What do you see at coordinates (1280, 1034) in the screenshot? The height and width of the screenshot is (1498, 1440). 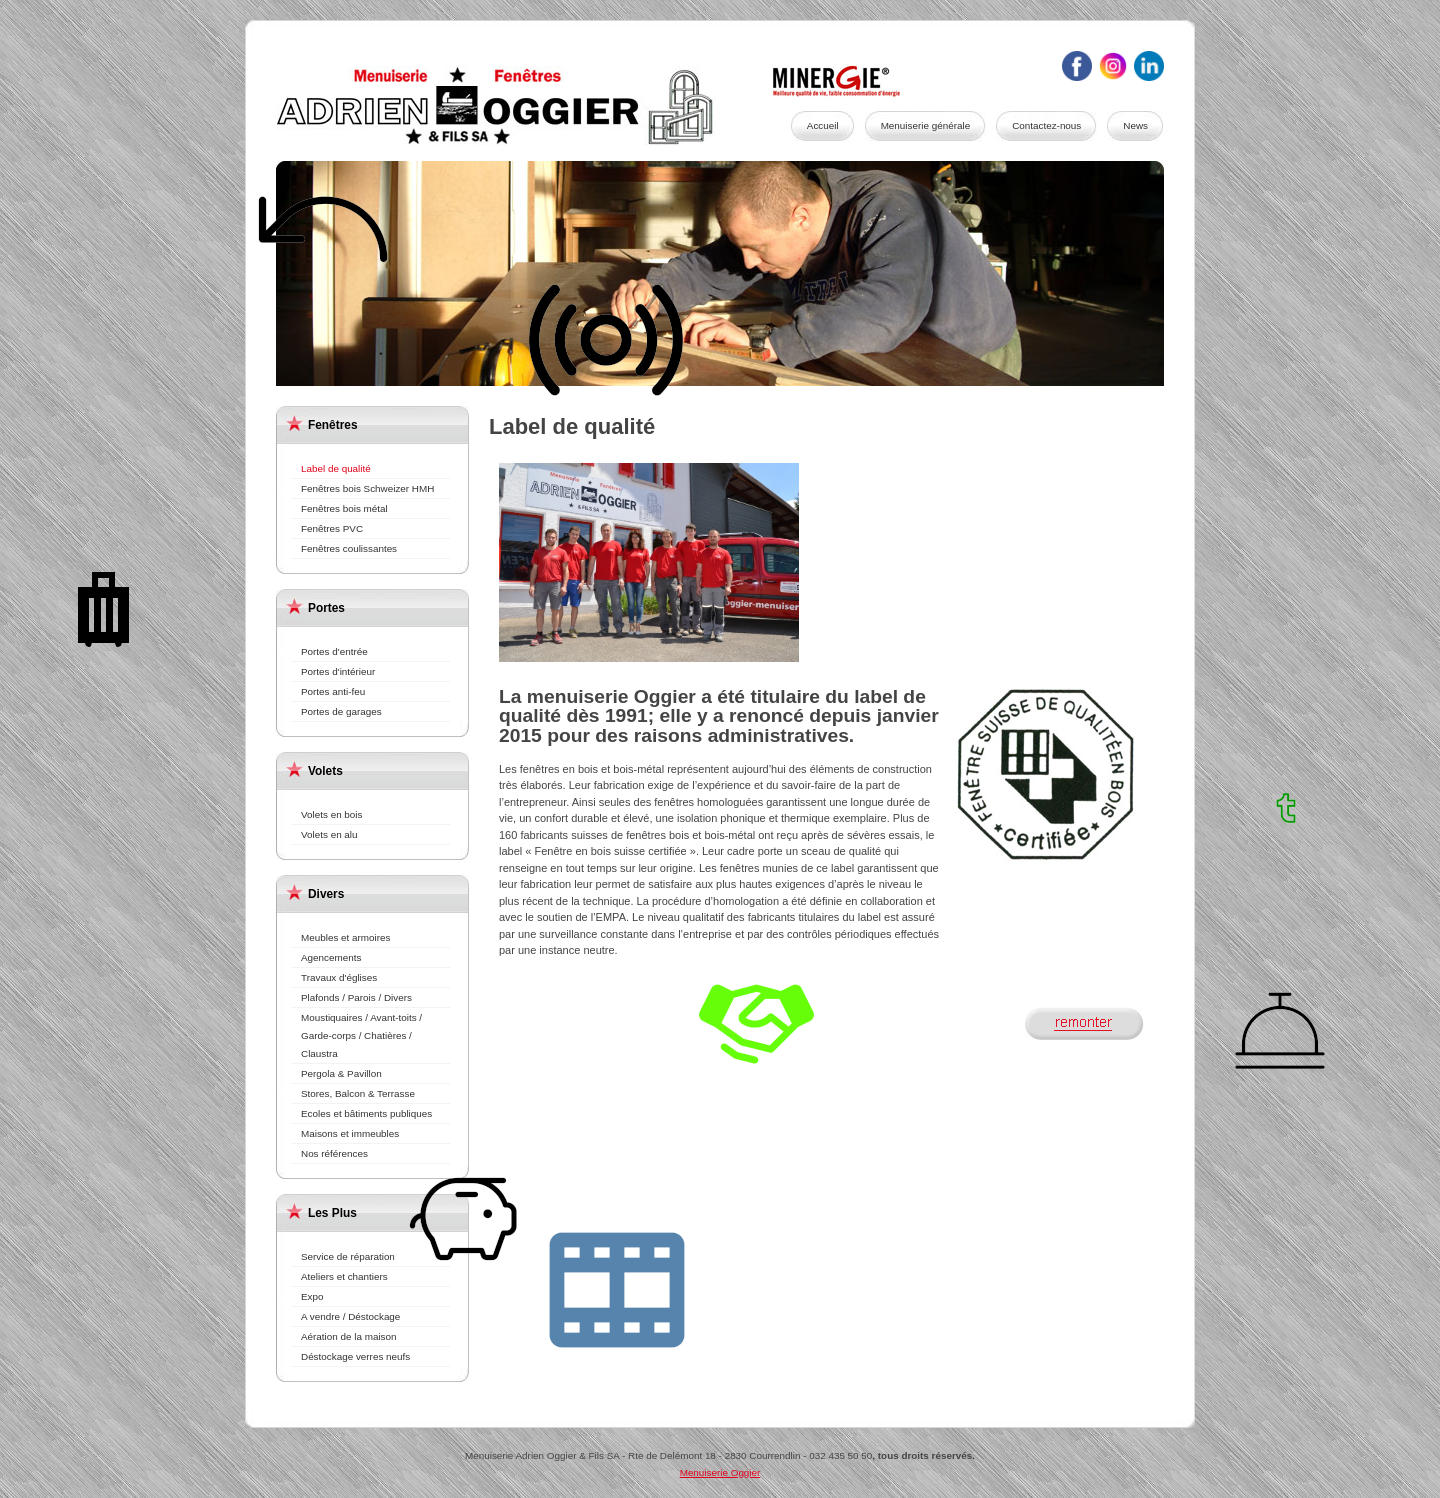 I see `request service or assistance` at bounding box center [1280, 1034].